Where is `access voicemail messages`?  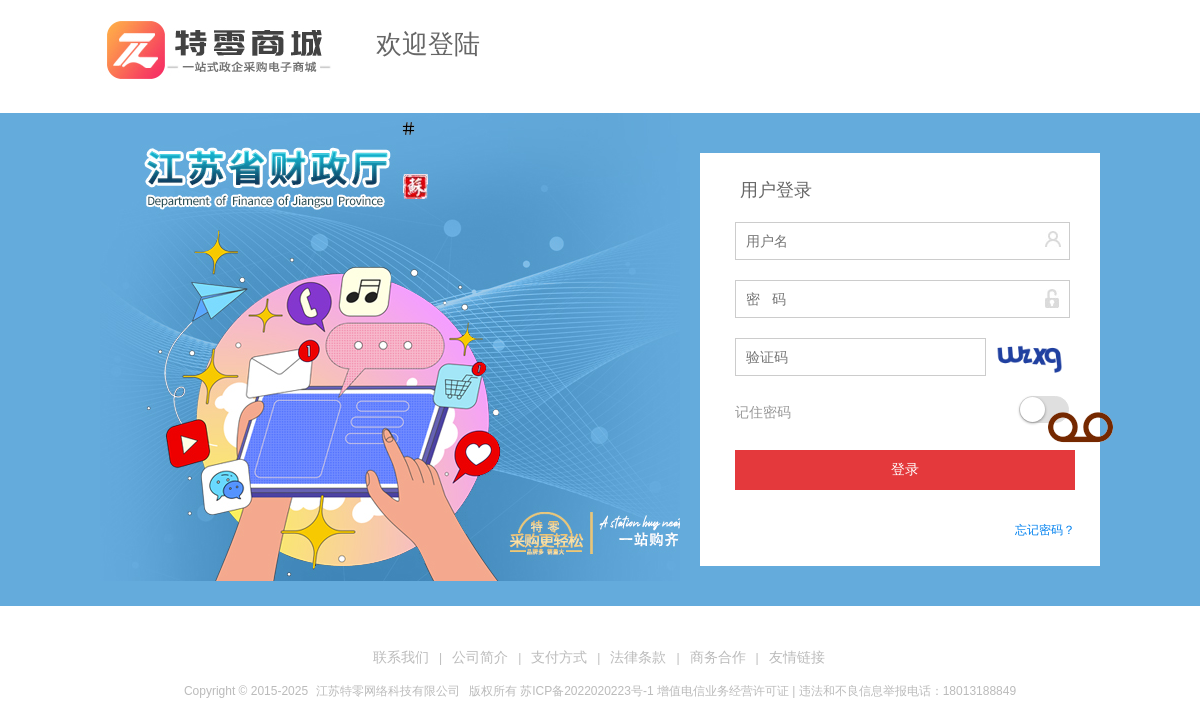 access voicemail messages is located at coordinates (1080, 428).